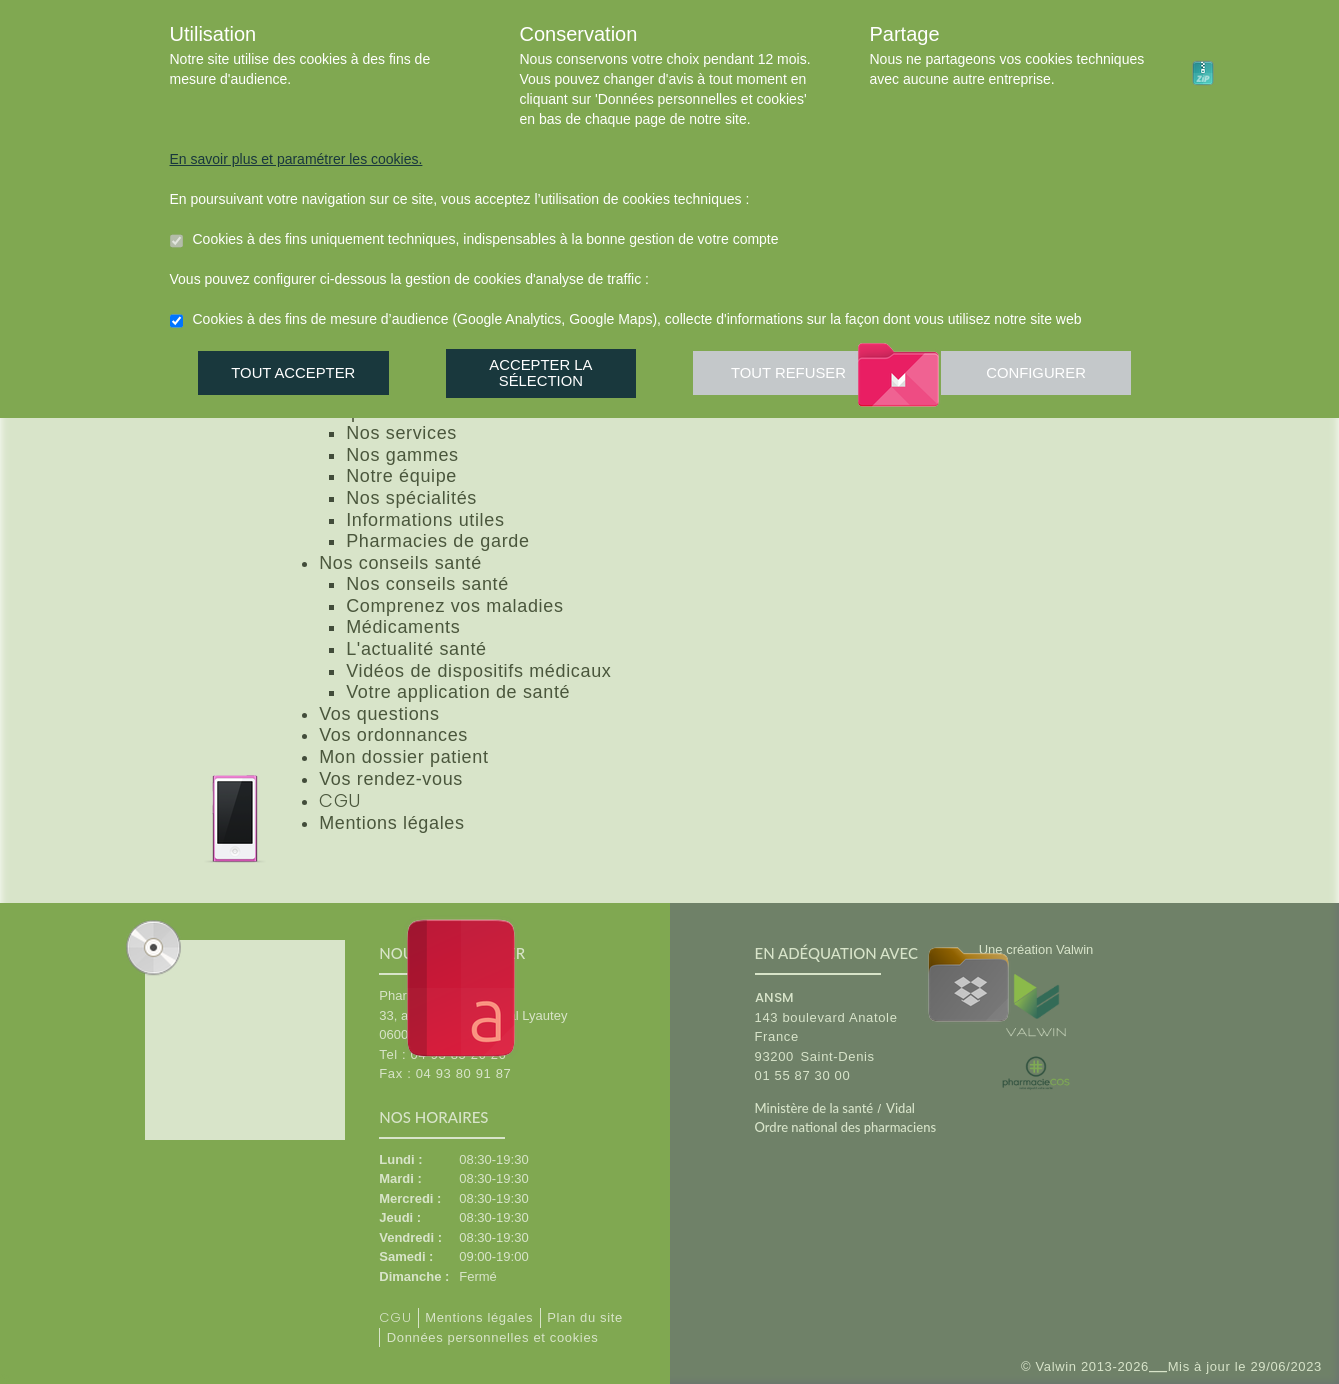 The height and width of the screenshot is (1384, 1339). Describe the element at coordinates (461, 988) in the screenshot. I see `open the dictionary app` at that location.